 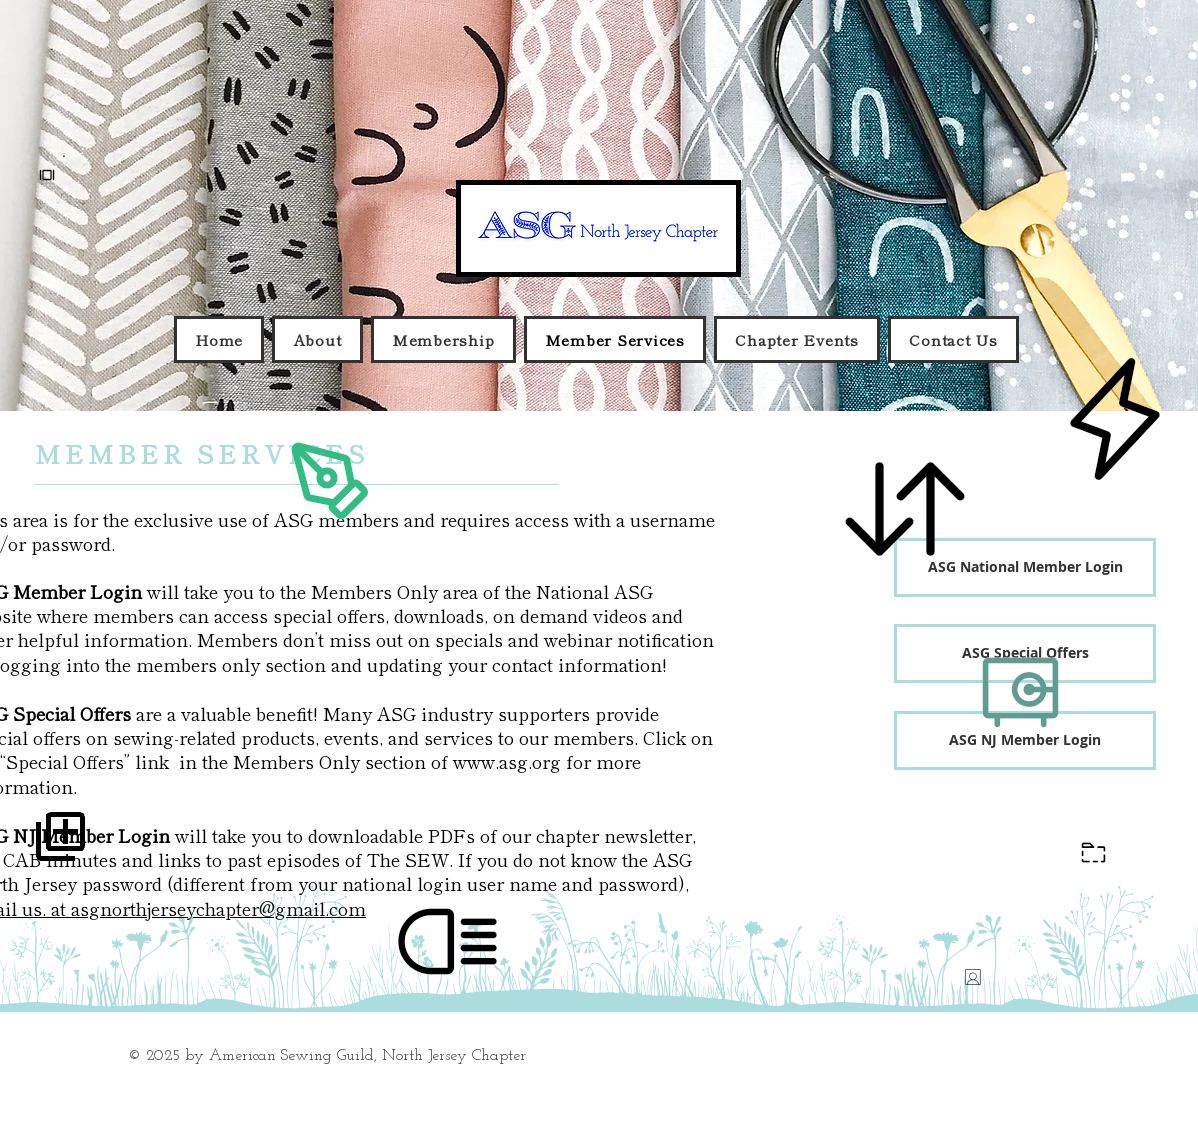 I want to click on view user profile, so click(x=973, y=977).